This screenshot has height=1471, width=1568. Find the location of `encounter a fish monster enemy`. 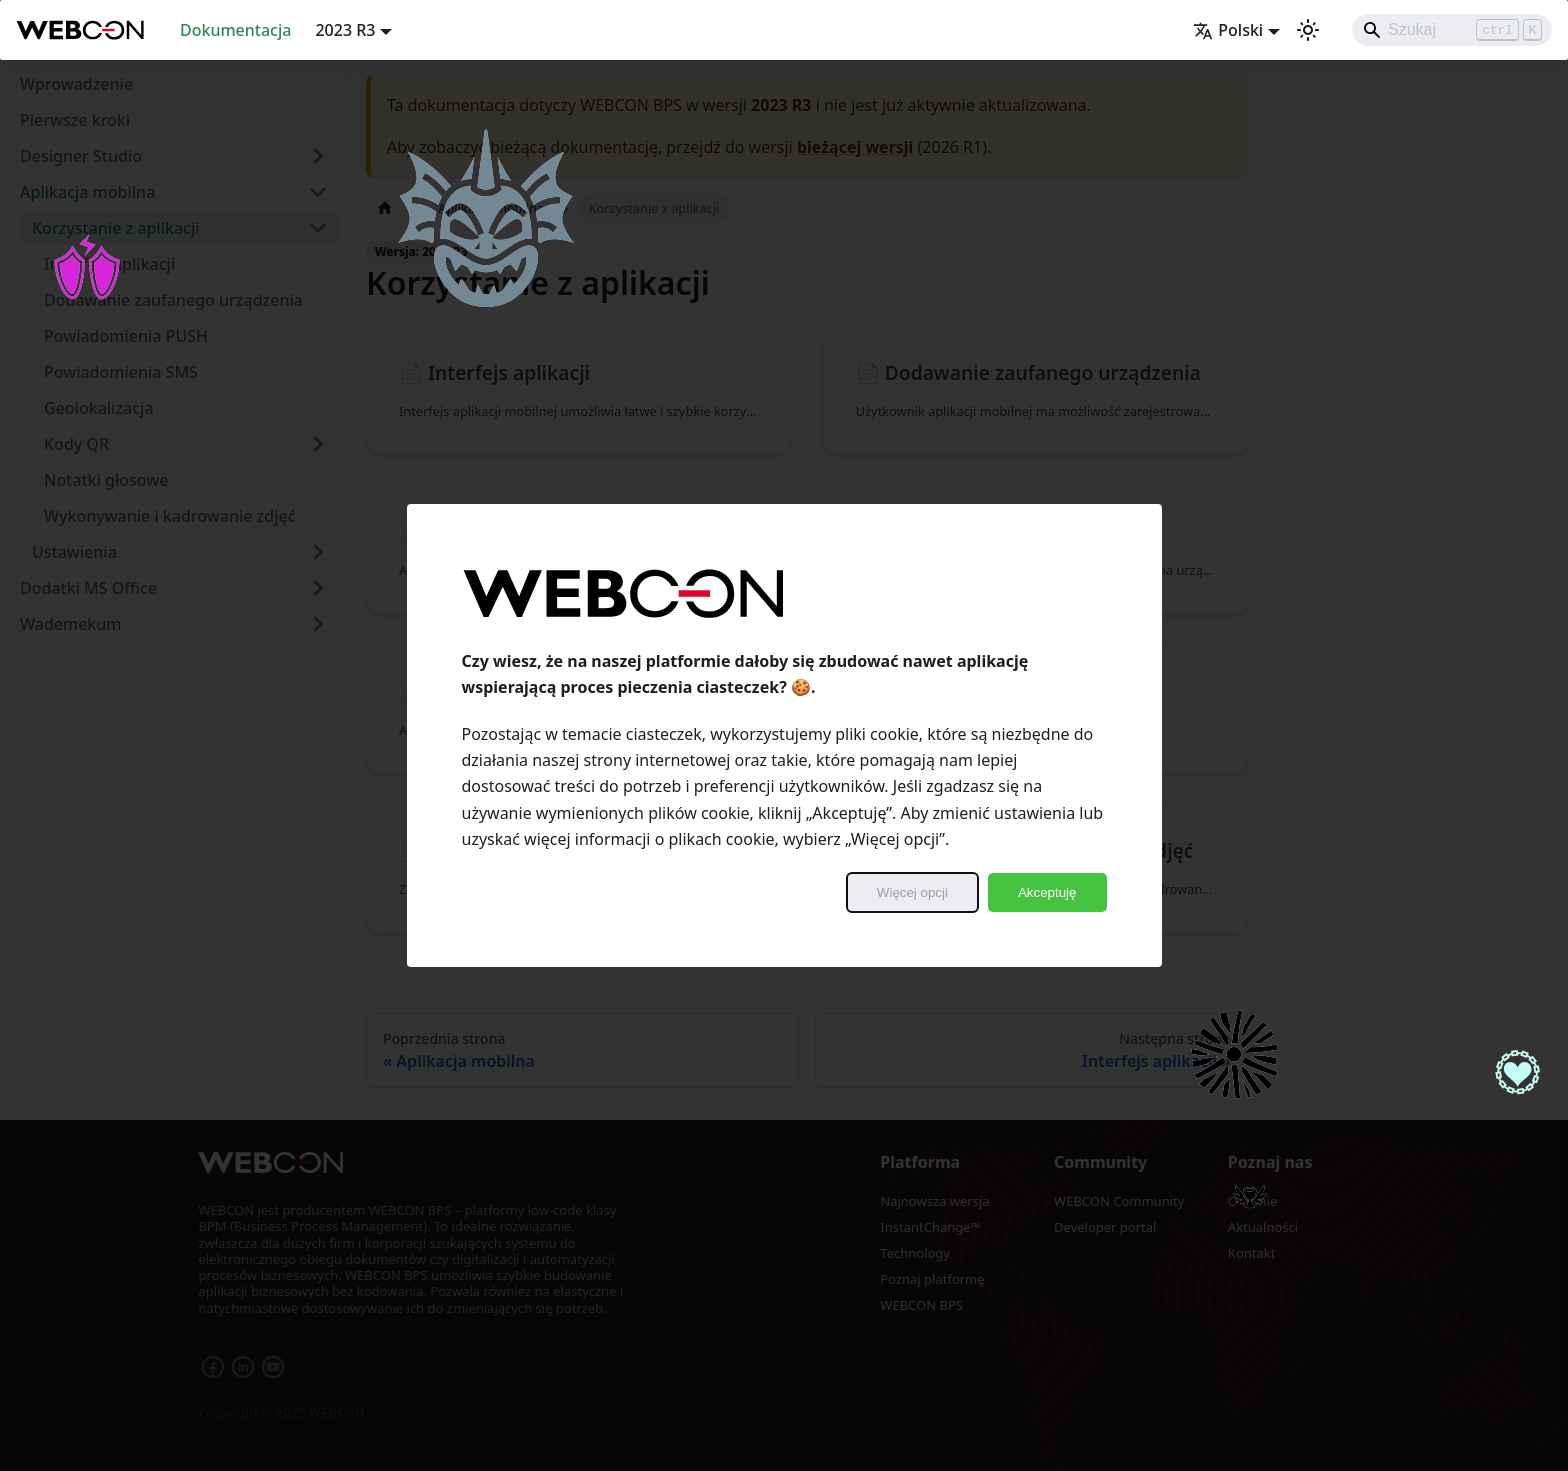

encounter a fish monster enemy is located at coordinates (486, 218).